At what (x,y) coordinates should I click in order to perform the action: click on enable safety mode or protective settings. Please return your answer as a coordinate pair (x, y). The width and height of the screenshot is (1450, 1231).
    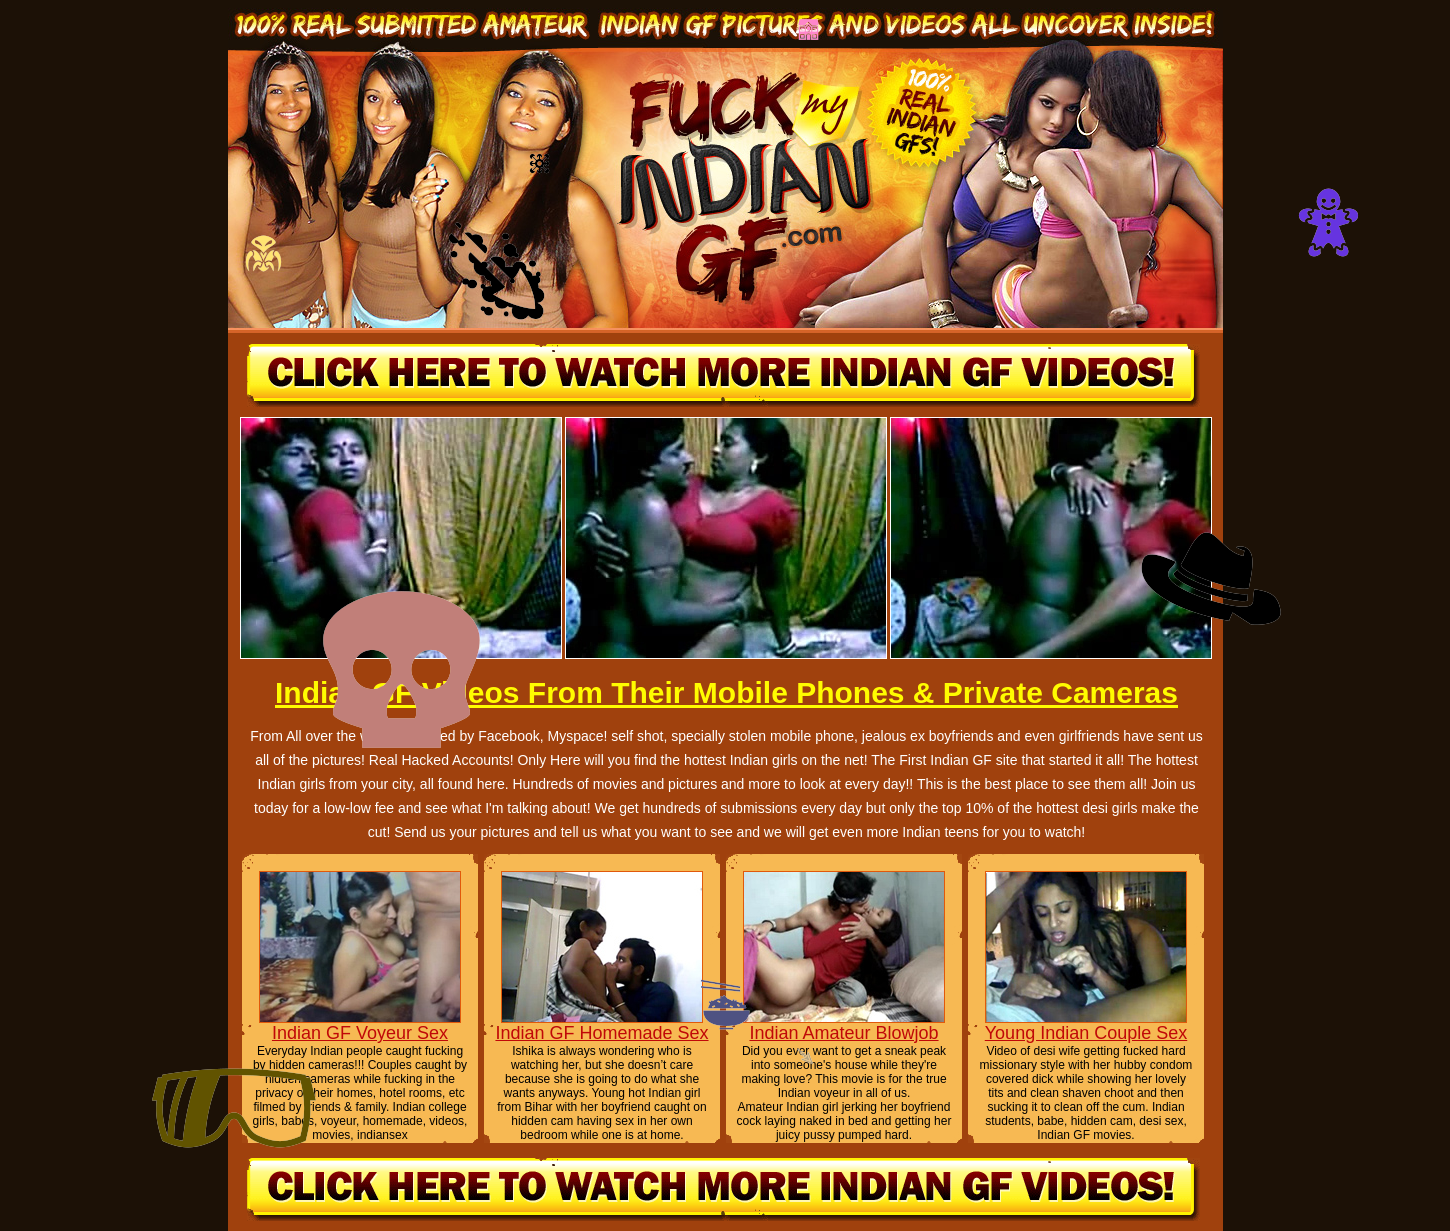
    Looking at the image, I should click on (234, 1108).